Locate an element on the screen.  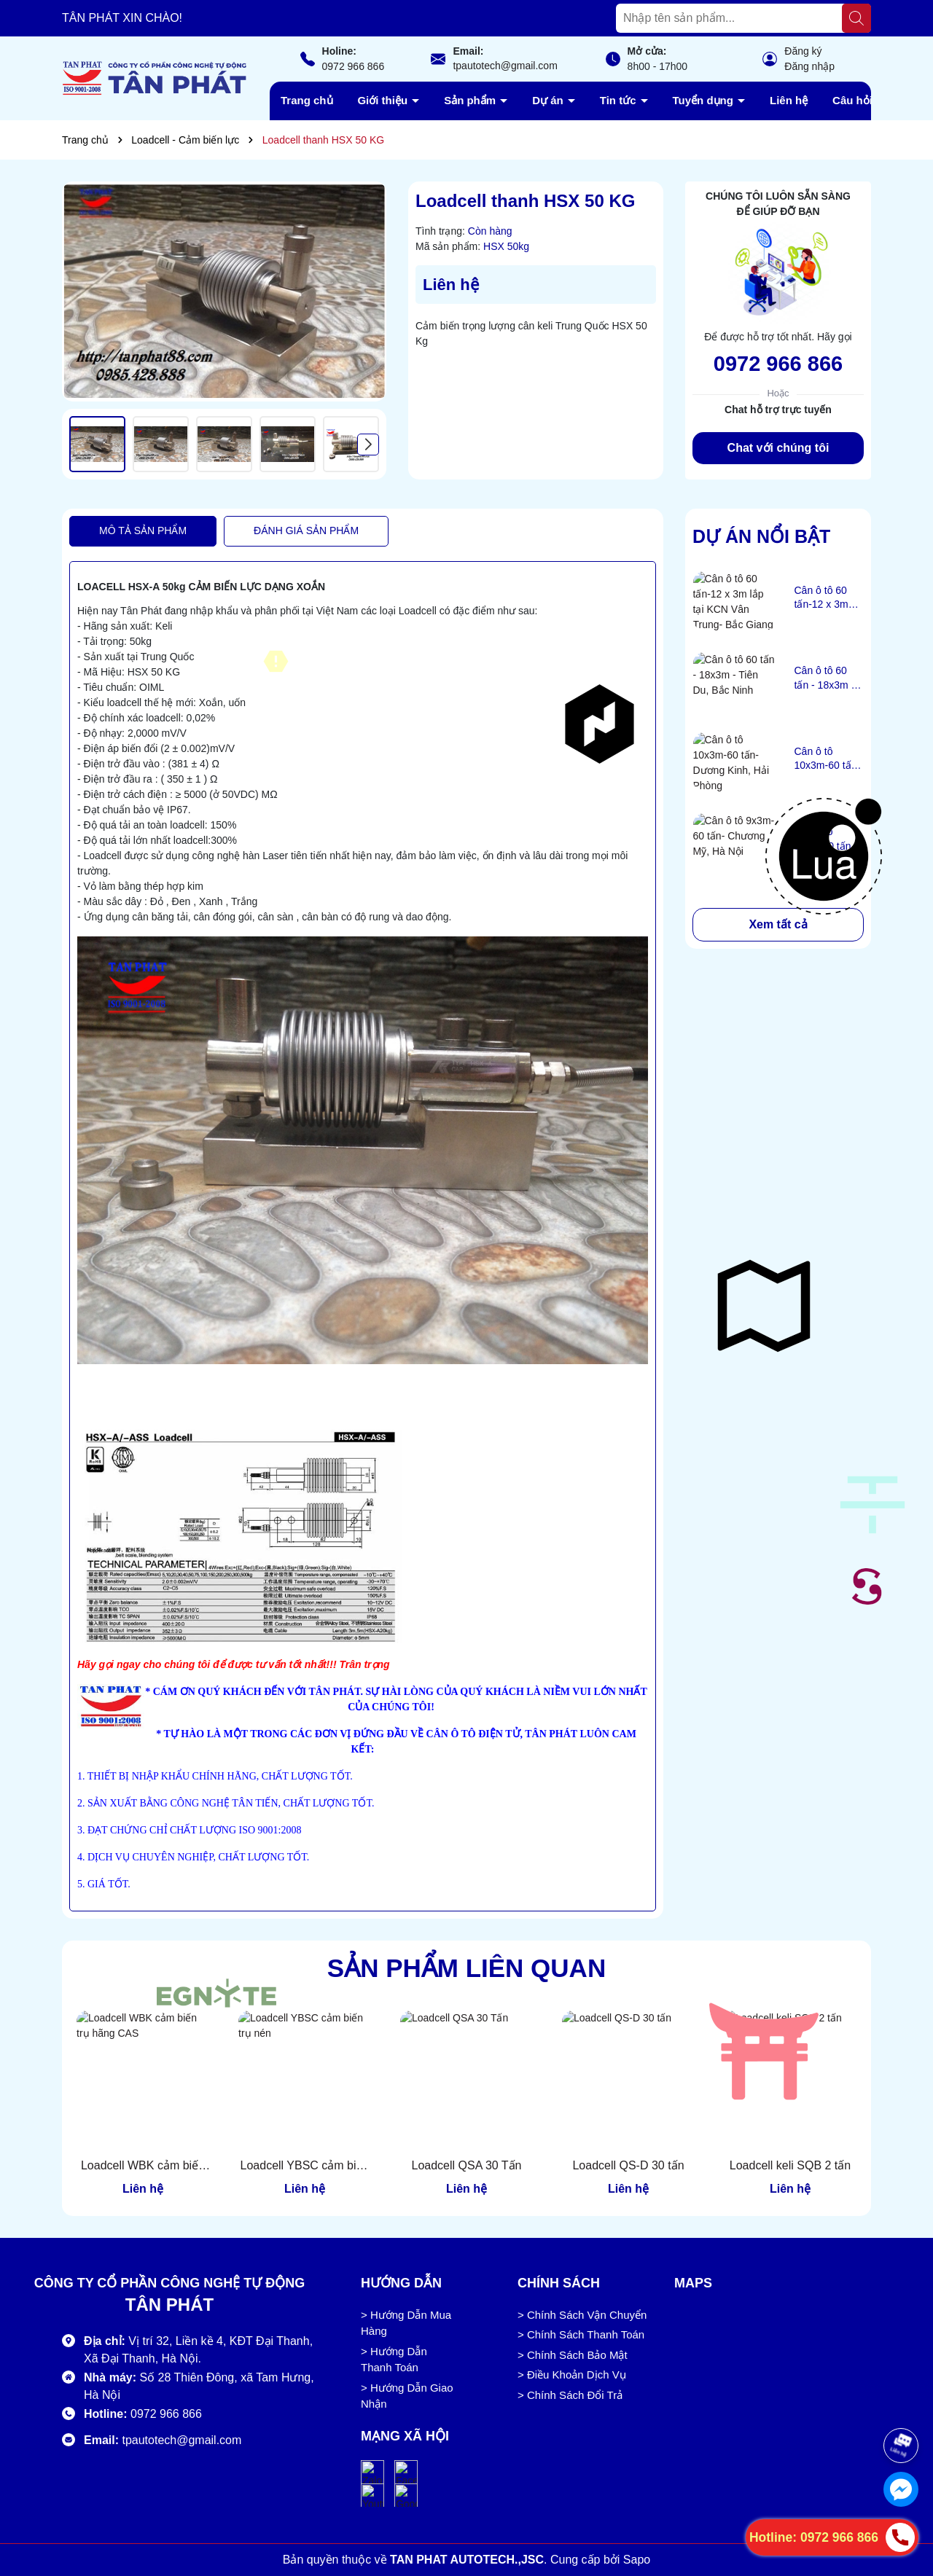
apply strikethrough formatting to selected text is located at coordinates (873, 1505).